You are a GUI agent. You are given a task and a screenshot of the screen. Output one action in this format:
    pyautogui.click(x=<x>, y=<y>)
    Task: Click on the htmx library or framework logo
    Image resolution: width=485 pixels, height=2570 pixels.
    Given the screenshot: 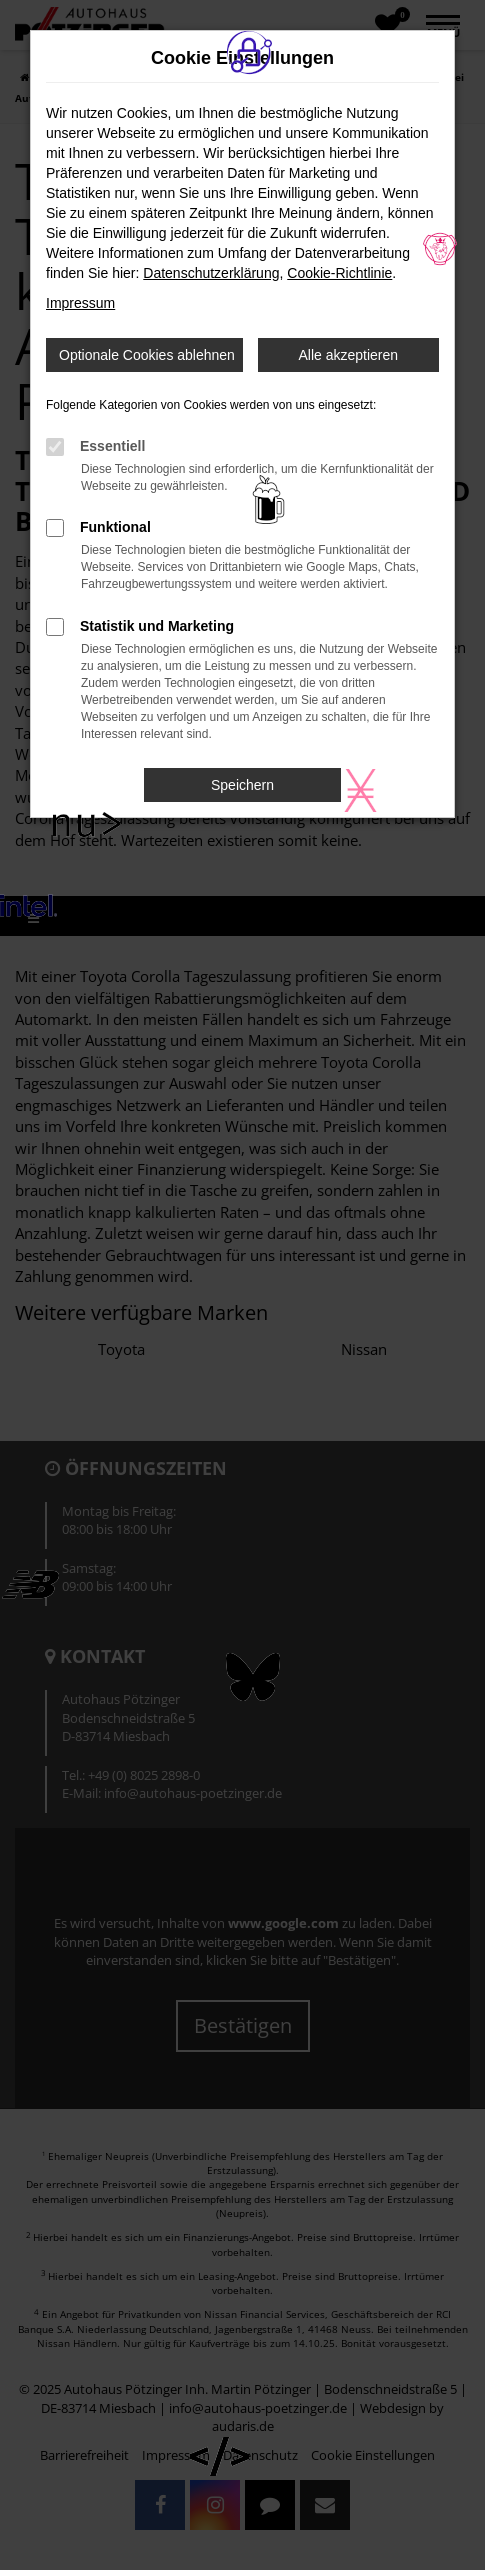 What is the action you would take?
    pyautogui.click(x=219, y=2456)
    